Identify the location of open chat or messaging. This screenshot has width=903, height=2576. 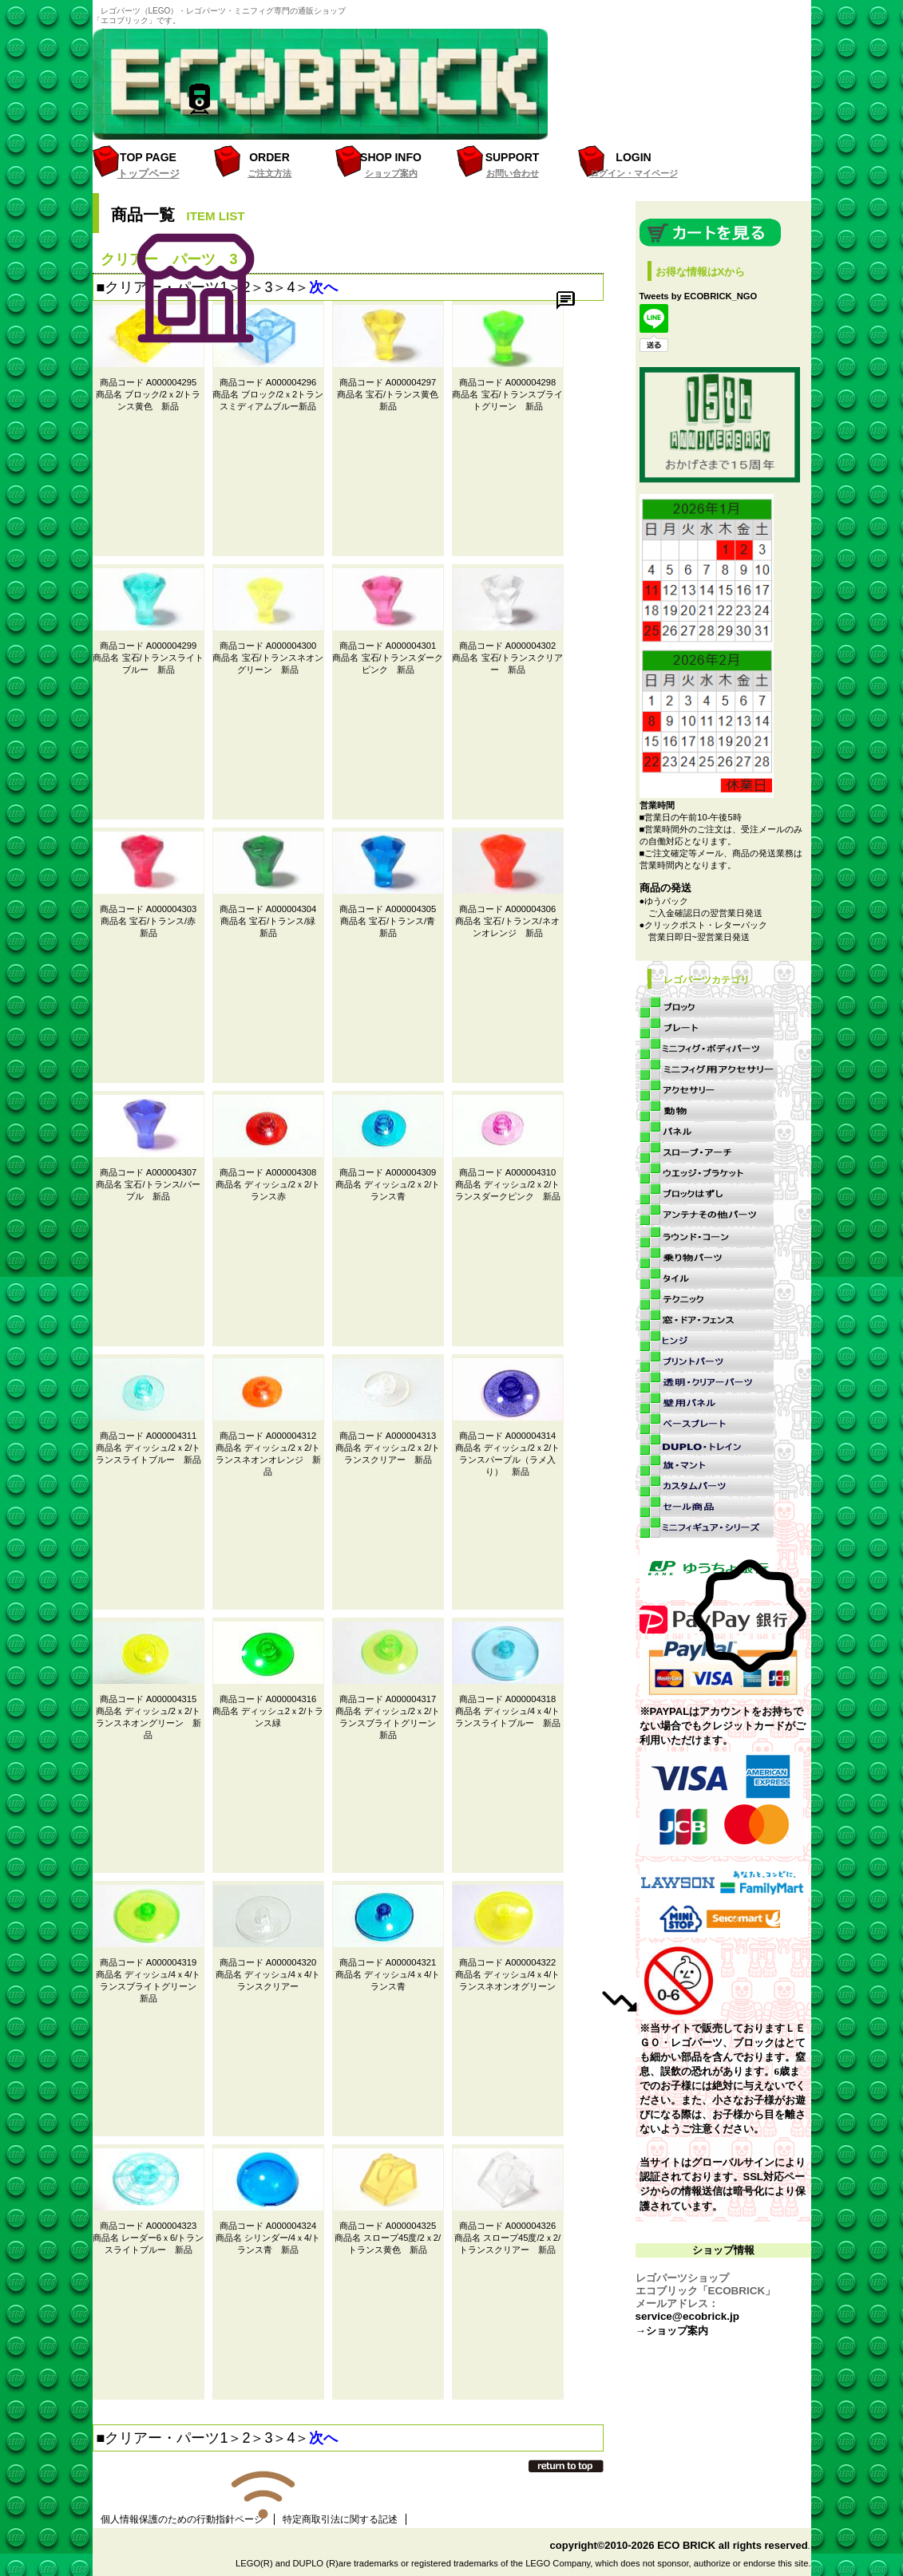
(565, 300).